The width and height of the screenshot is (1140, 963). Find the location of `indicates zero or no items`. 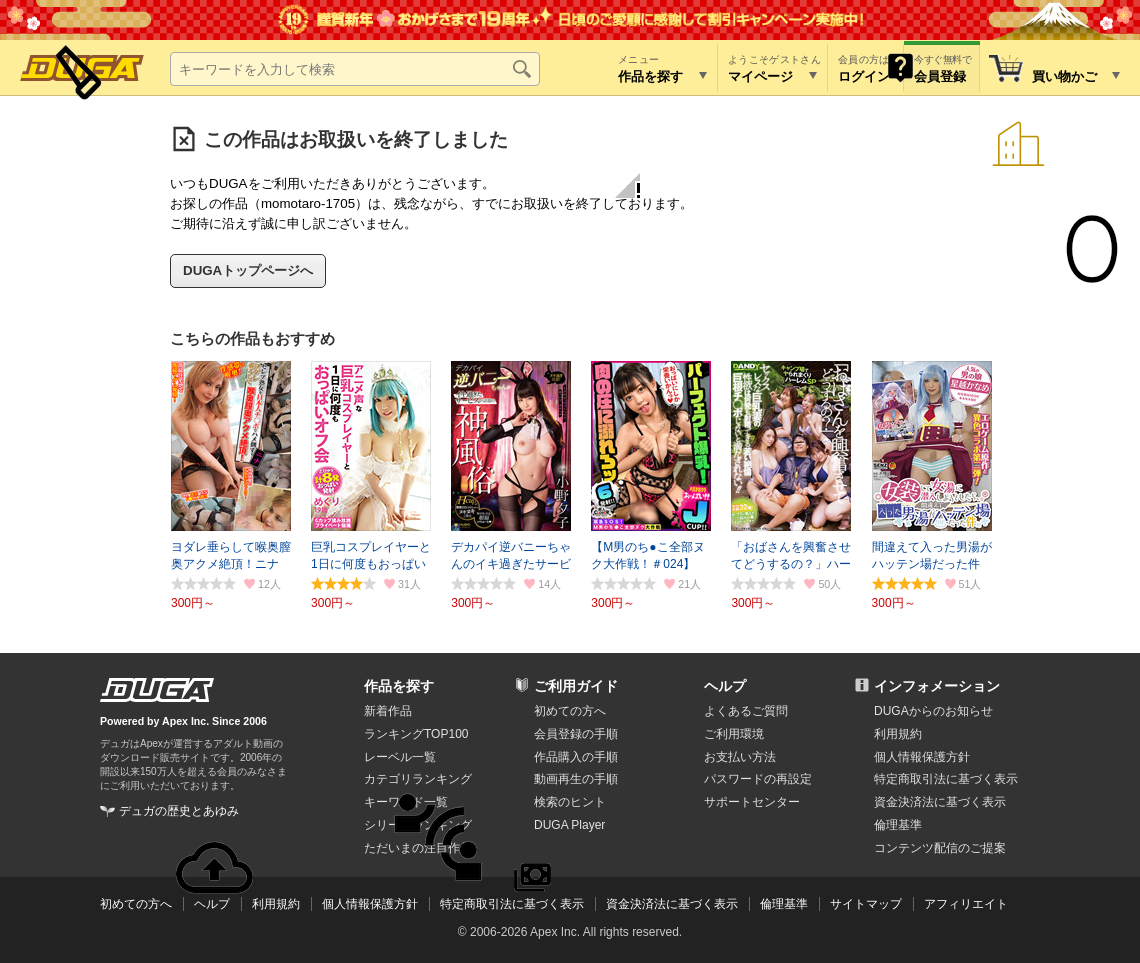

indicates zero or no items is located at coordinates (1092, 249).